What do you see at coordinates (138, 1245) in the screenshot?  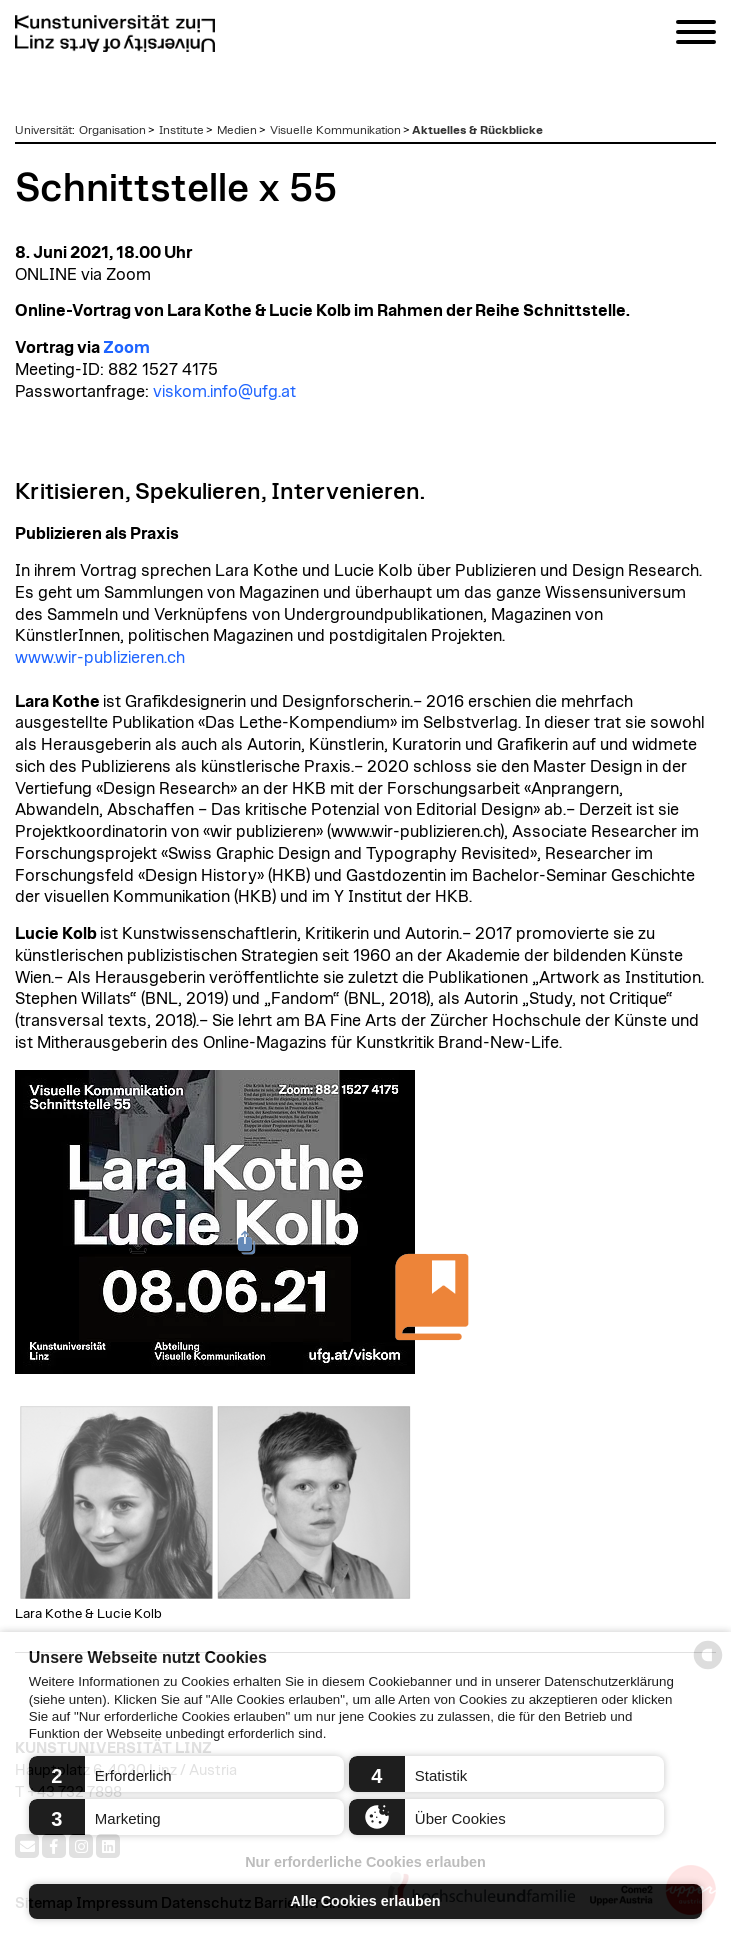 I see `download a file or document` at bounding box center [138, 1245].